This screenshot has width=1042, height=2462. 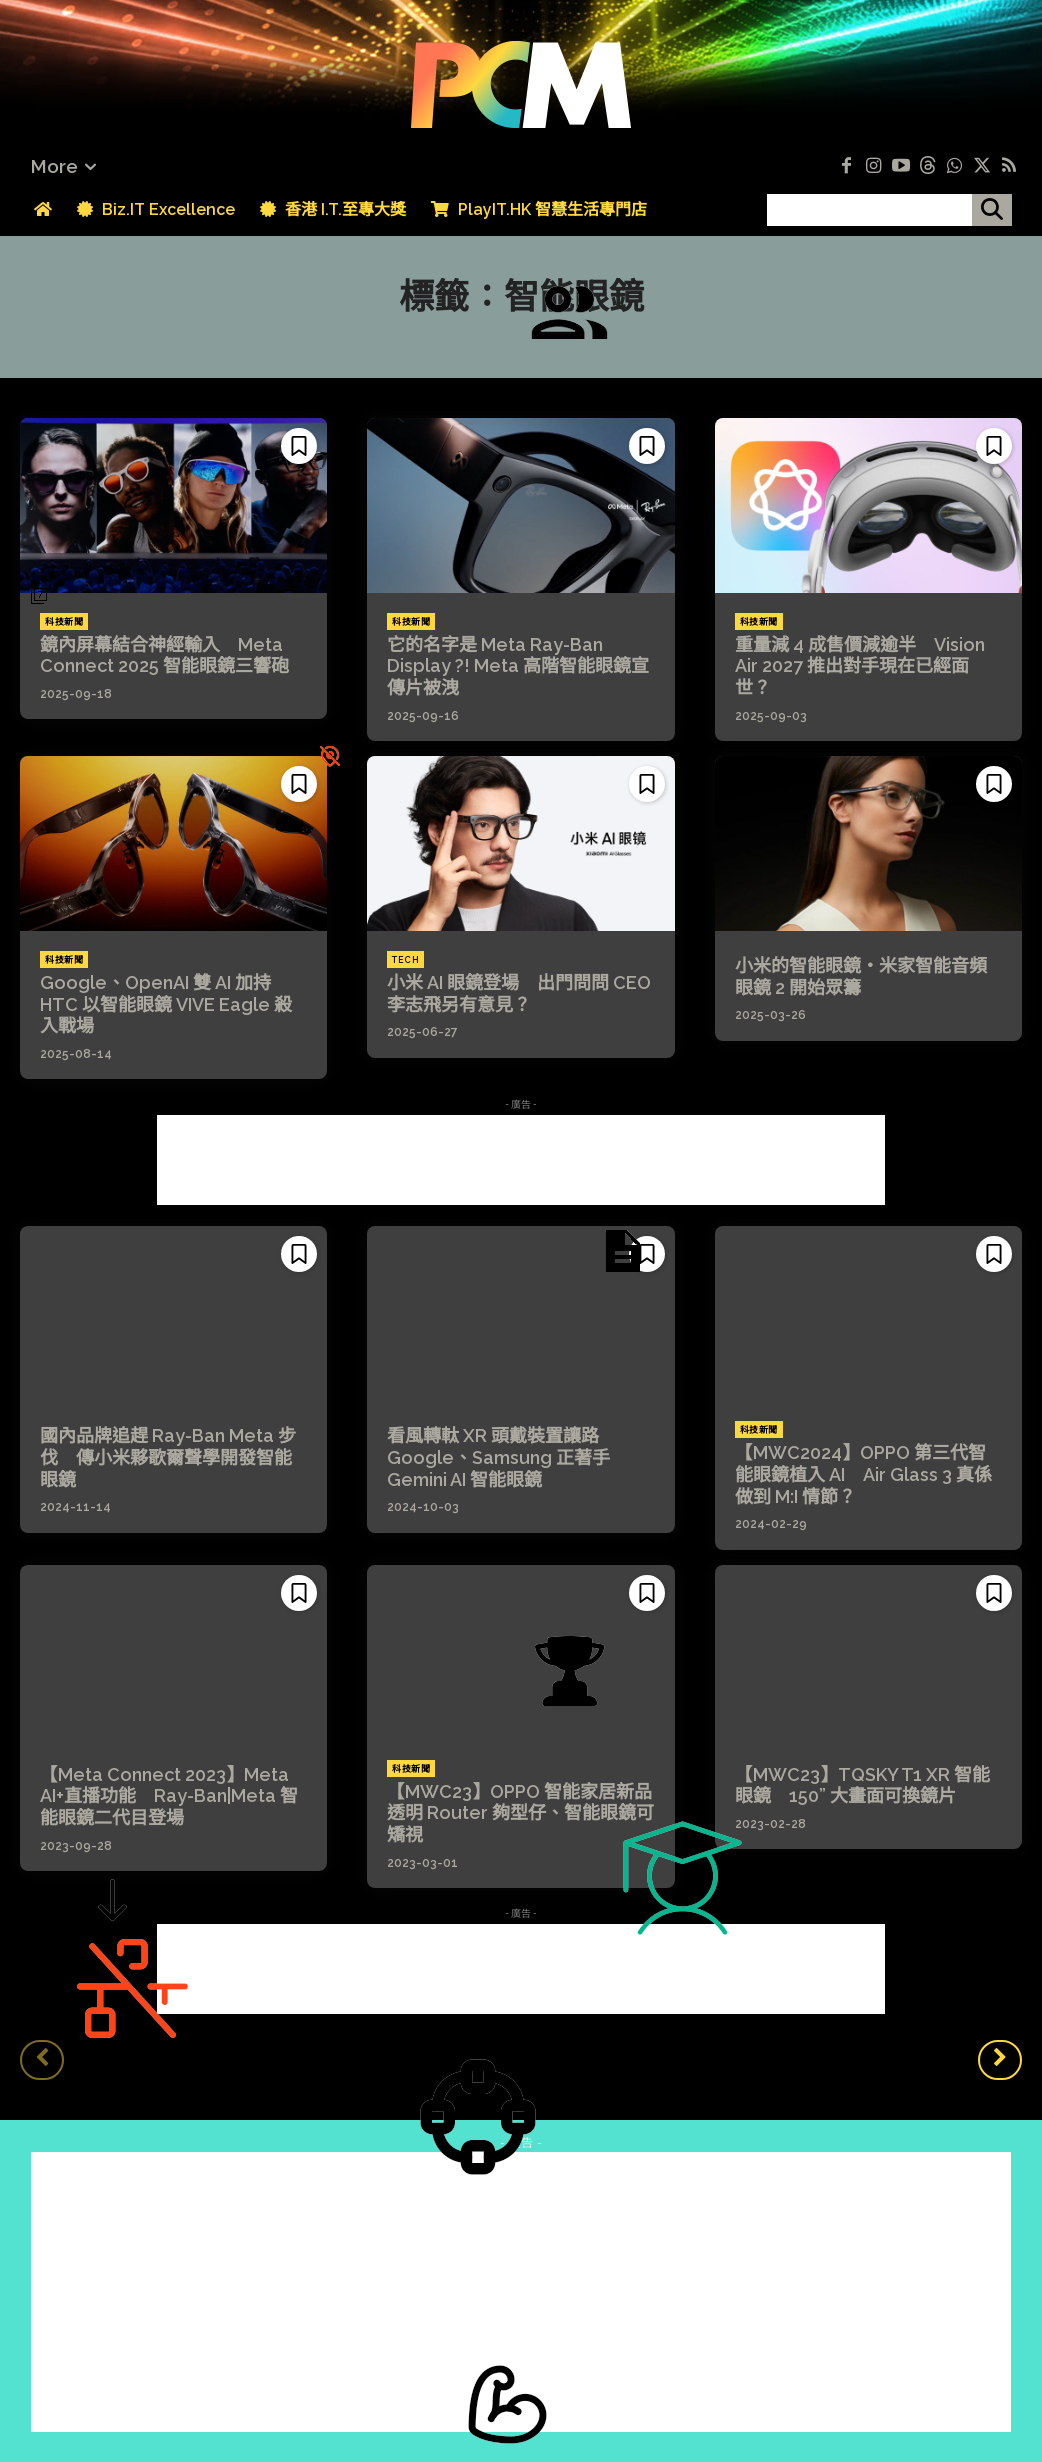 I want to click on view group members, so click(x=569, y=312).